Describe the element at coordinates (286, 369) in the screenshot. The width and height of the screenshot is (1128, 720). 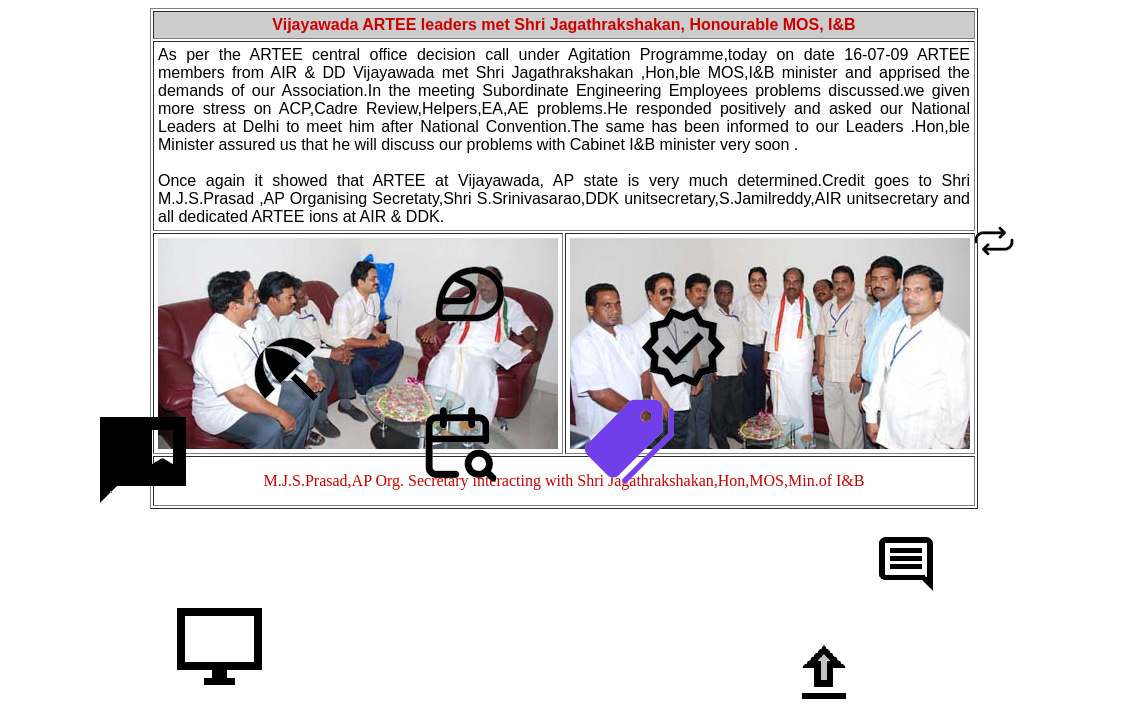
I see `access beach or vacation-related information` at that location.